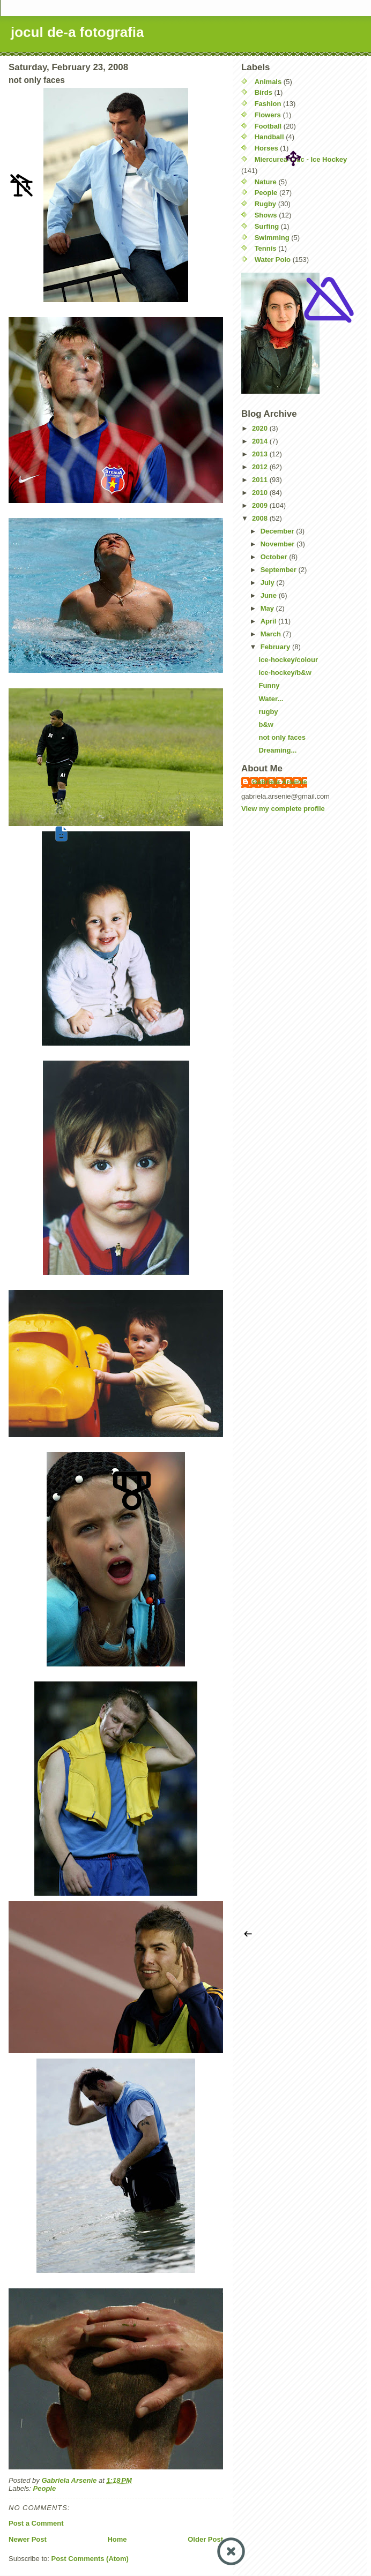 The width and height of the screenshot is (371, 2576). Describe the element at coordinates (21, 185) in the screenshot. I see `construction crane disabled or unavailable` at that location.